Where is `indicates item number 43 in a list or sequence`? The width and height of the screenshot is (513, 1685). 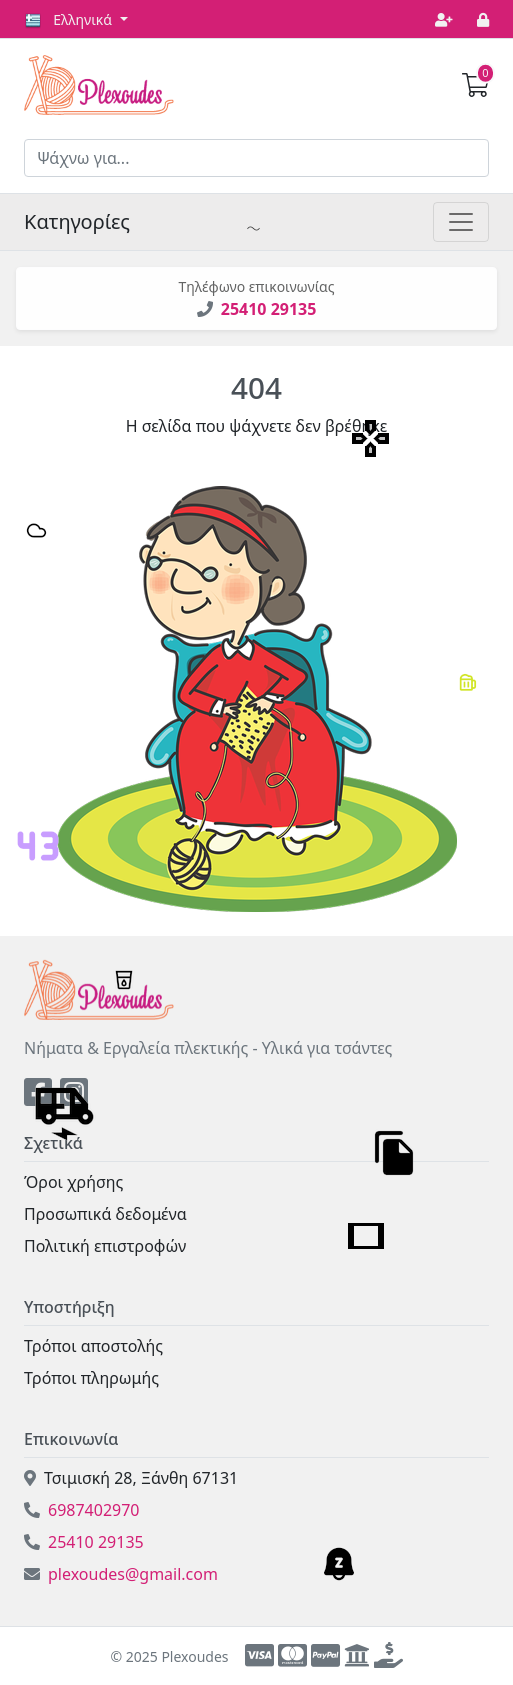
indicates item number 43 in a list or sequence is located at coordinates (38, 846).